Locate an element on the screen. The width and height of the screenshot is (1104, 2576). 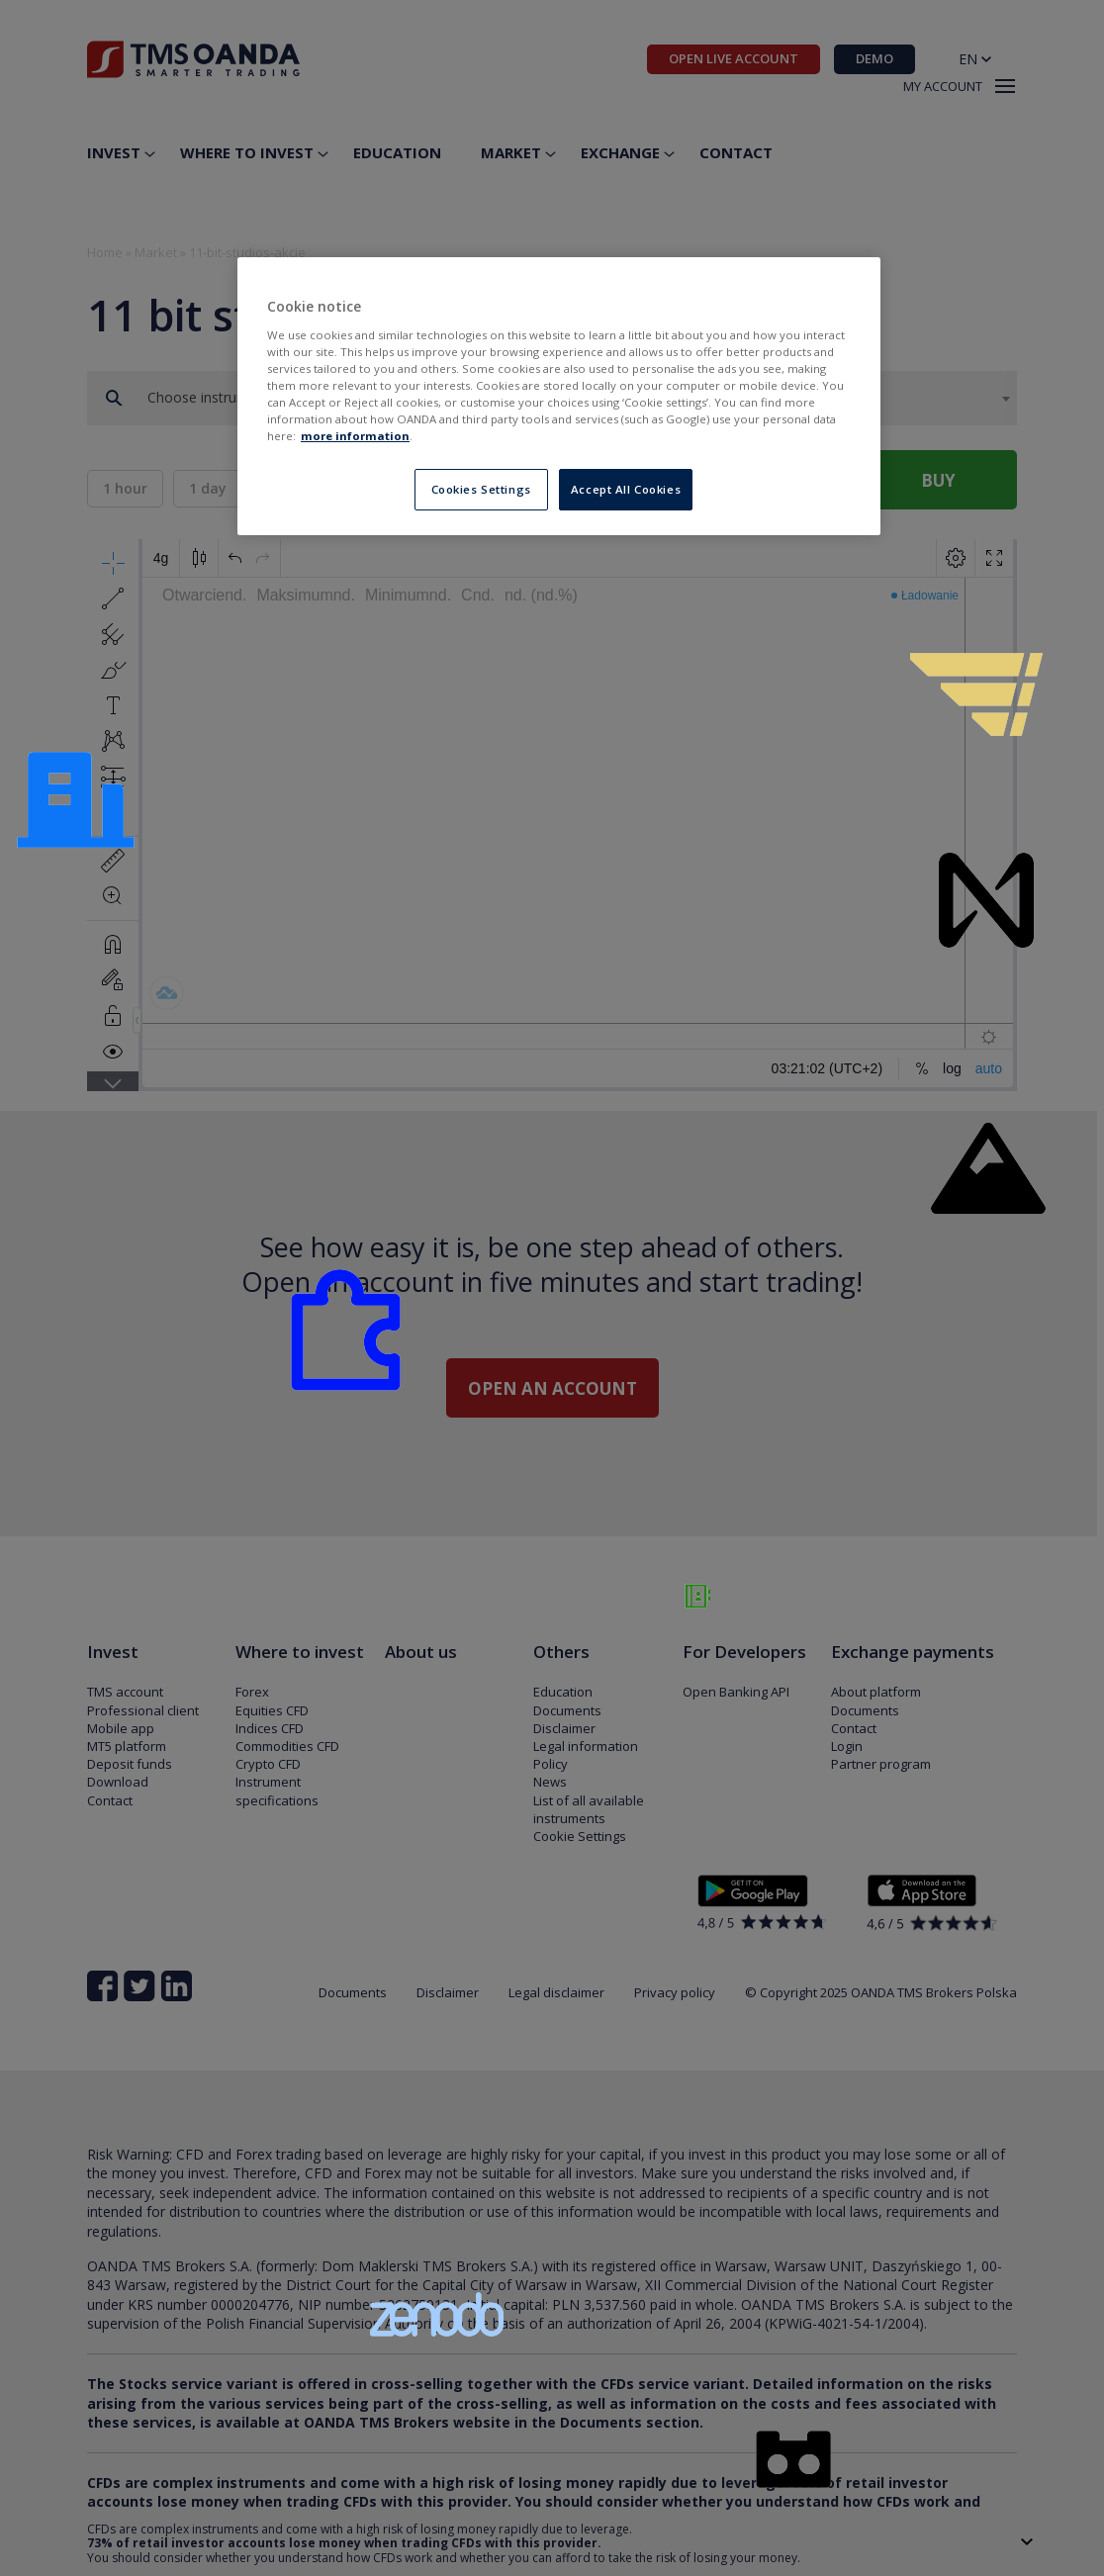
simplybuilt brand logo is located at coordinates (793, 2459).